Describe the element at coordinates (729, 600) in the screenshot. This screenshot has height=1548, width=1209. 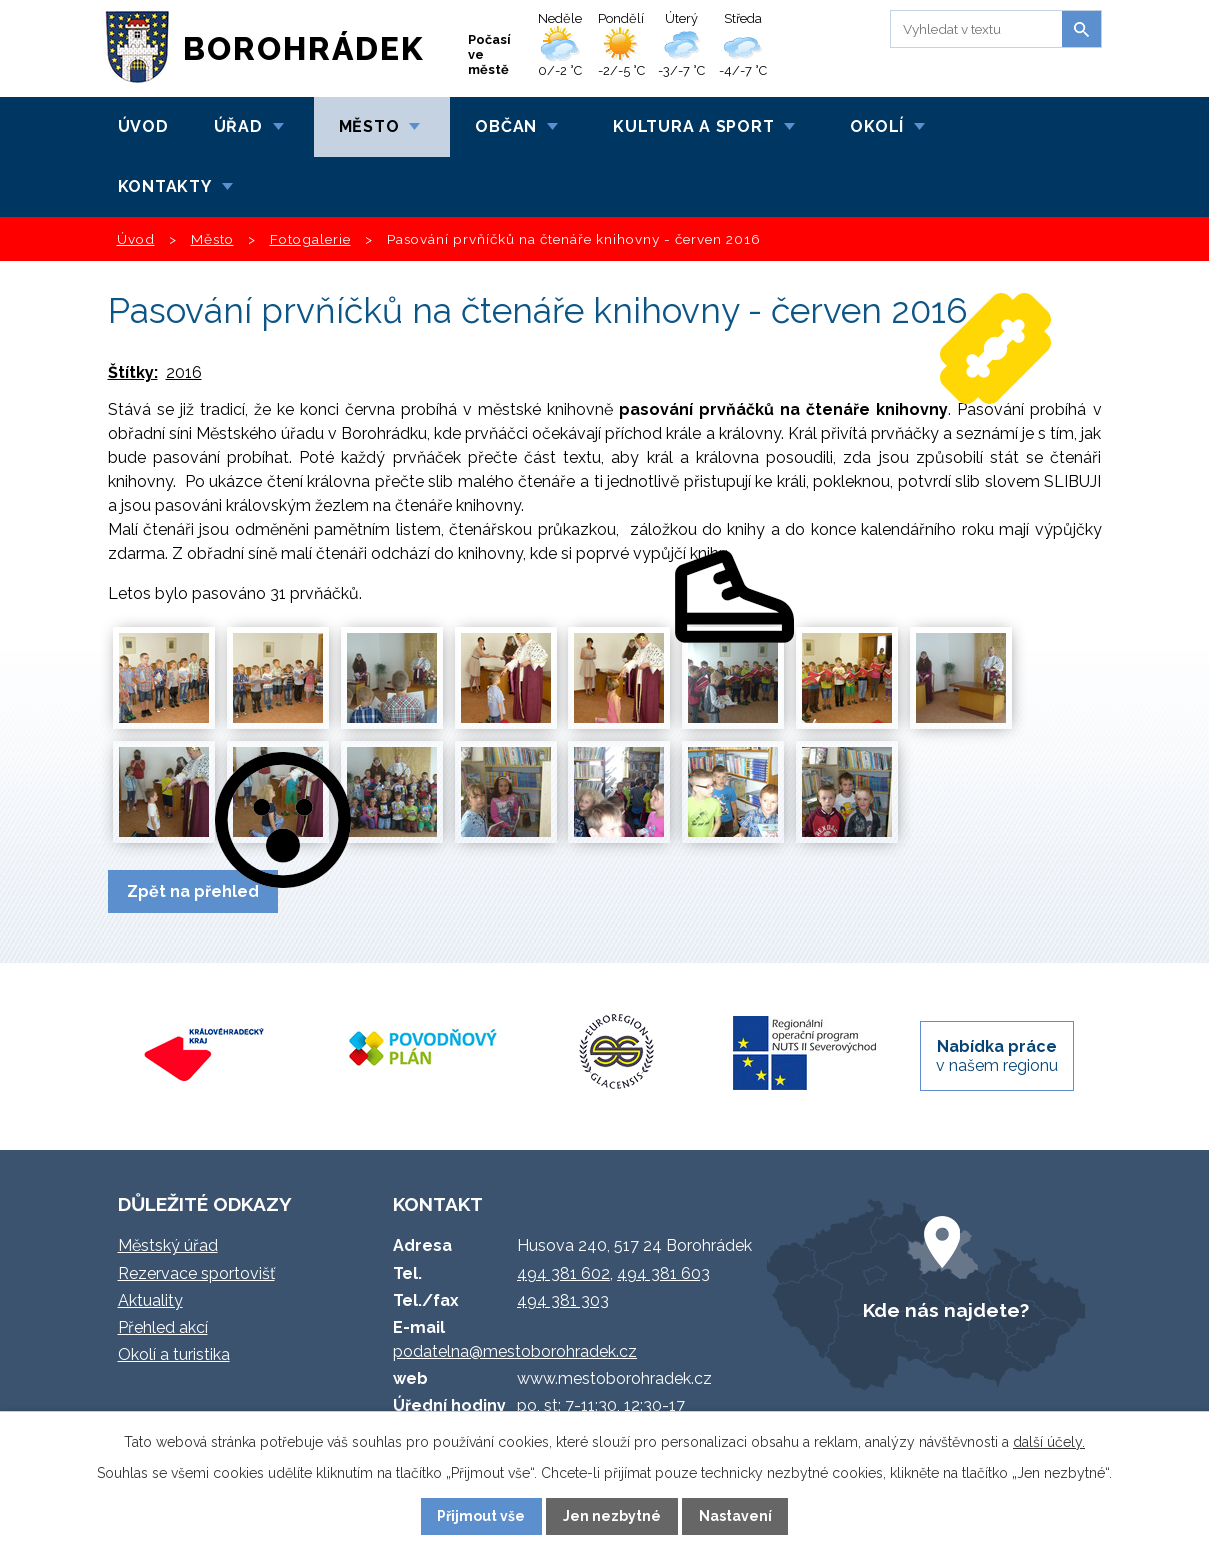
I see `access footwear or shoe category` at that location.